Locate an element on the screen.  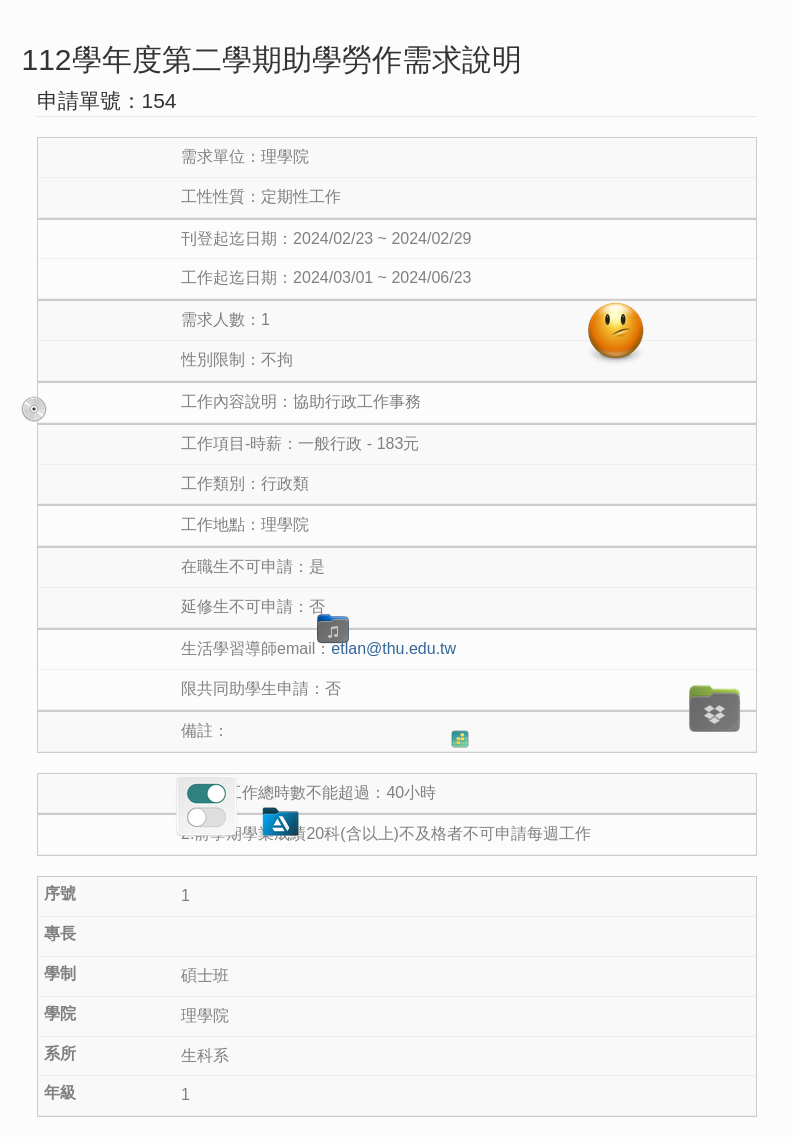
indicates uncertainty or hesitation about an action is located at coordinates (616, 333).